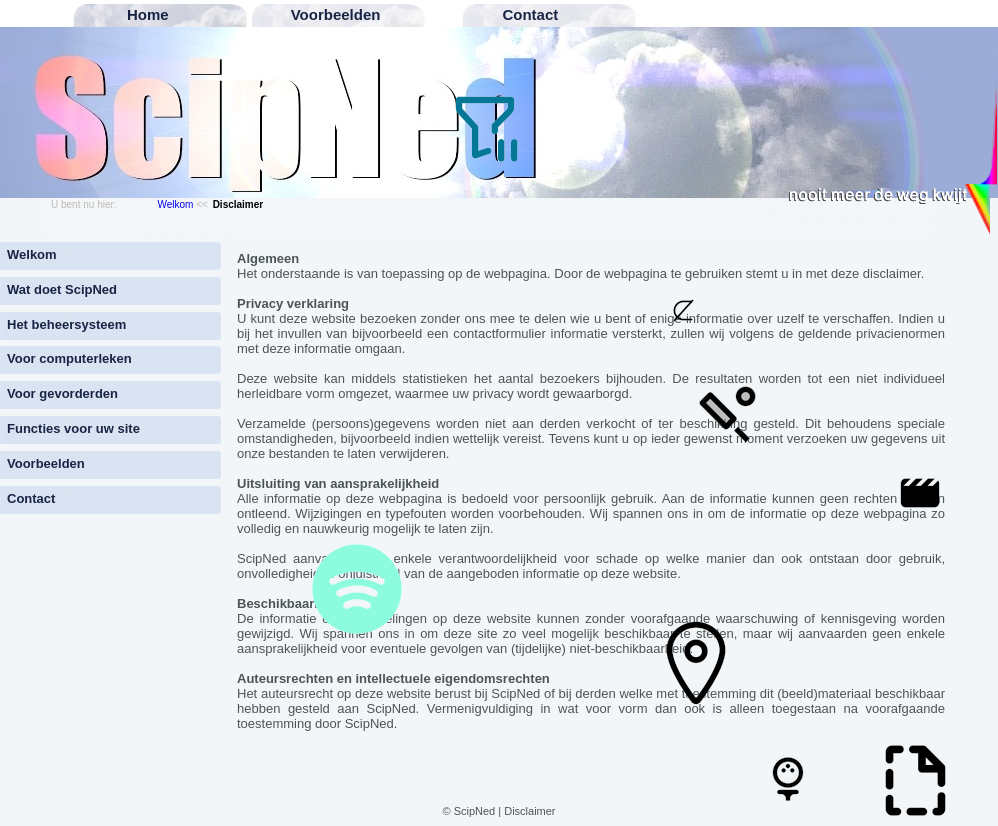 This screenshot has height=826, width=998. I want to click on access golf scores or tracking, so click(788, 779).